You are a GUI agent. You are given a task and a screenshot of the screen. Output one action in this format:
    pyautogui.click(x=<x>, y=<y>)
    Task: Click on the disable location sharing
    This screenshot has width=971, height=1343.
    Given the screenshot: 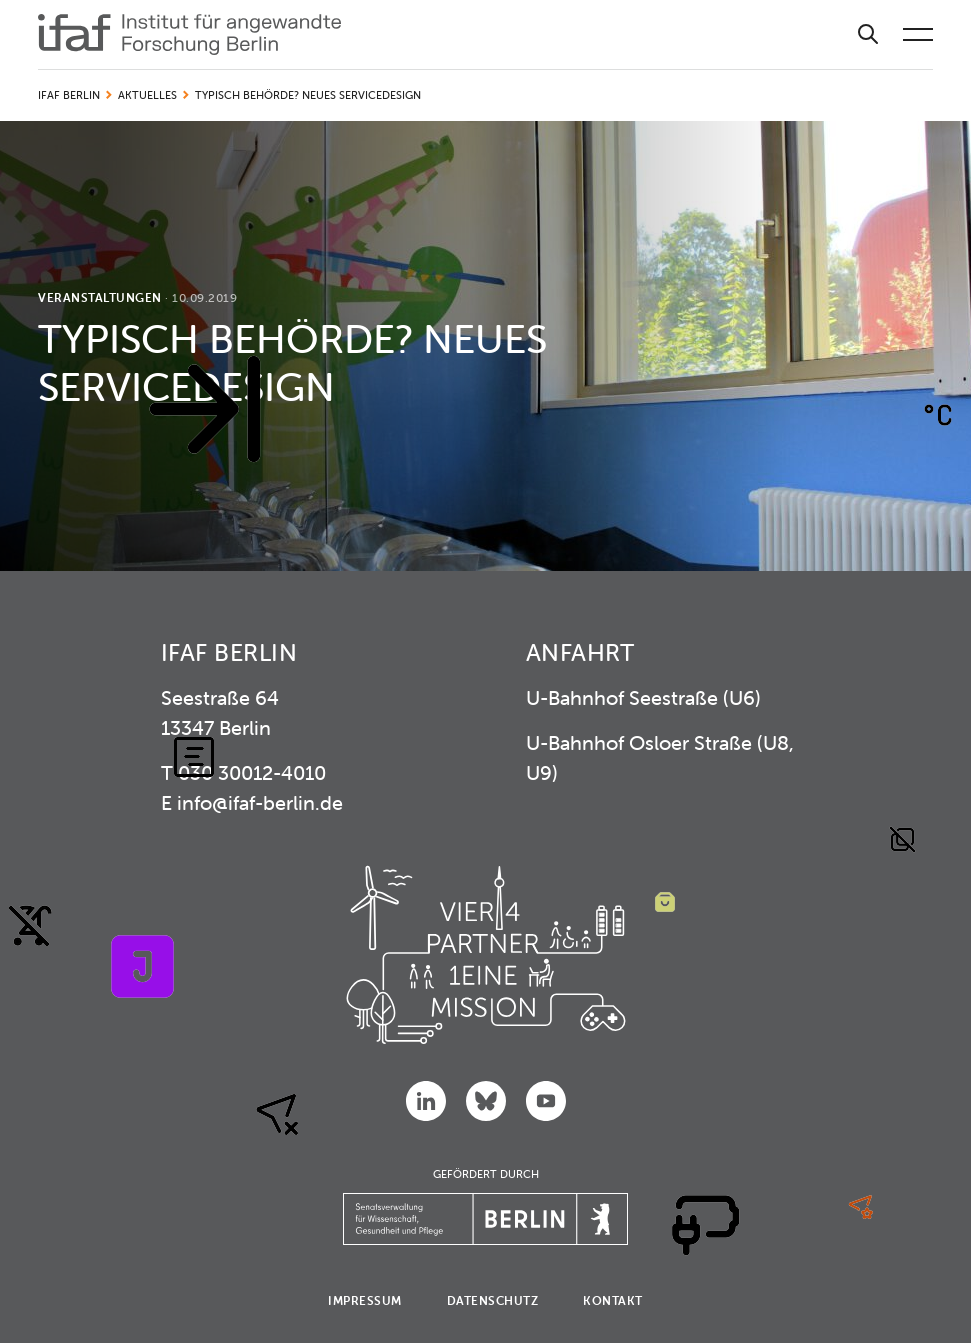 What is the action you would take?
    pyautogui.click(x=276, y=1113)
    